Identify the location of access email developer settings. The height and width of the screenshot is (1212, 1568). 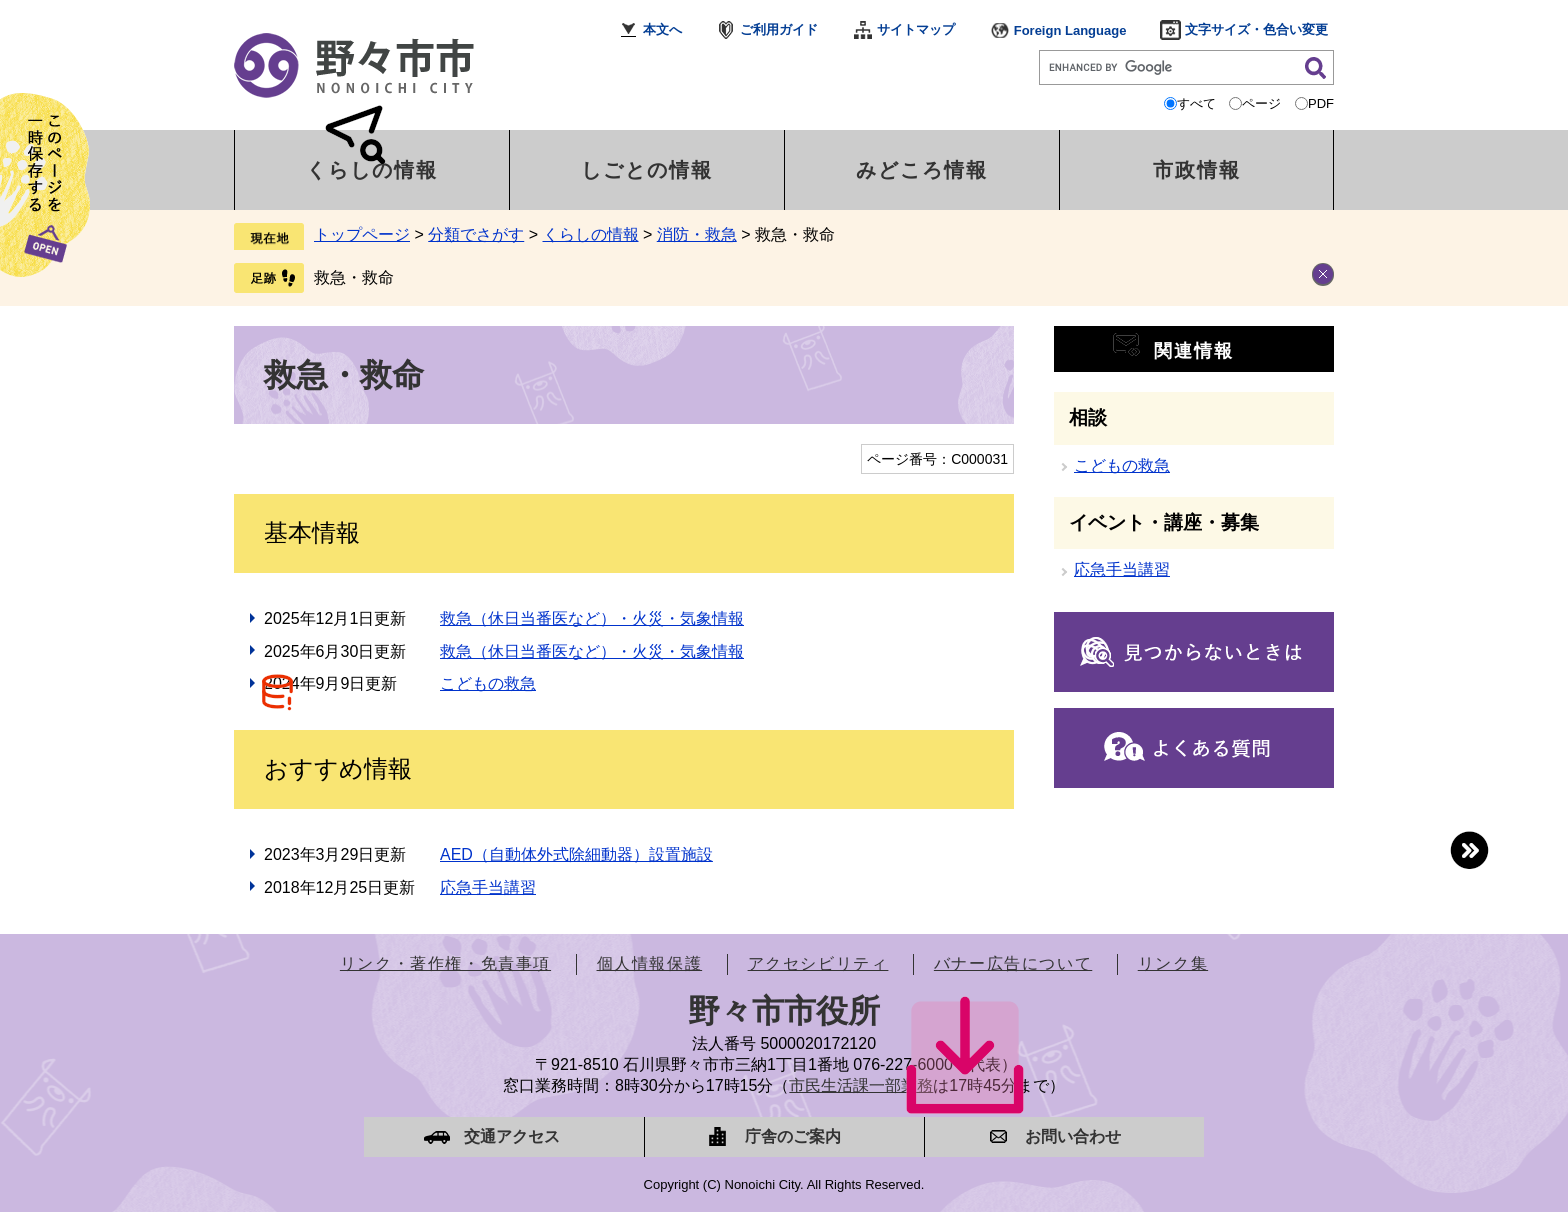
(1126, 343).